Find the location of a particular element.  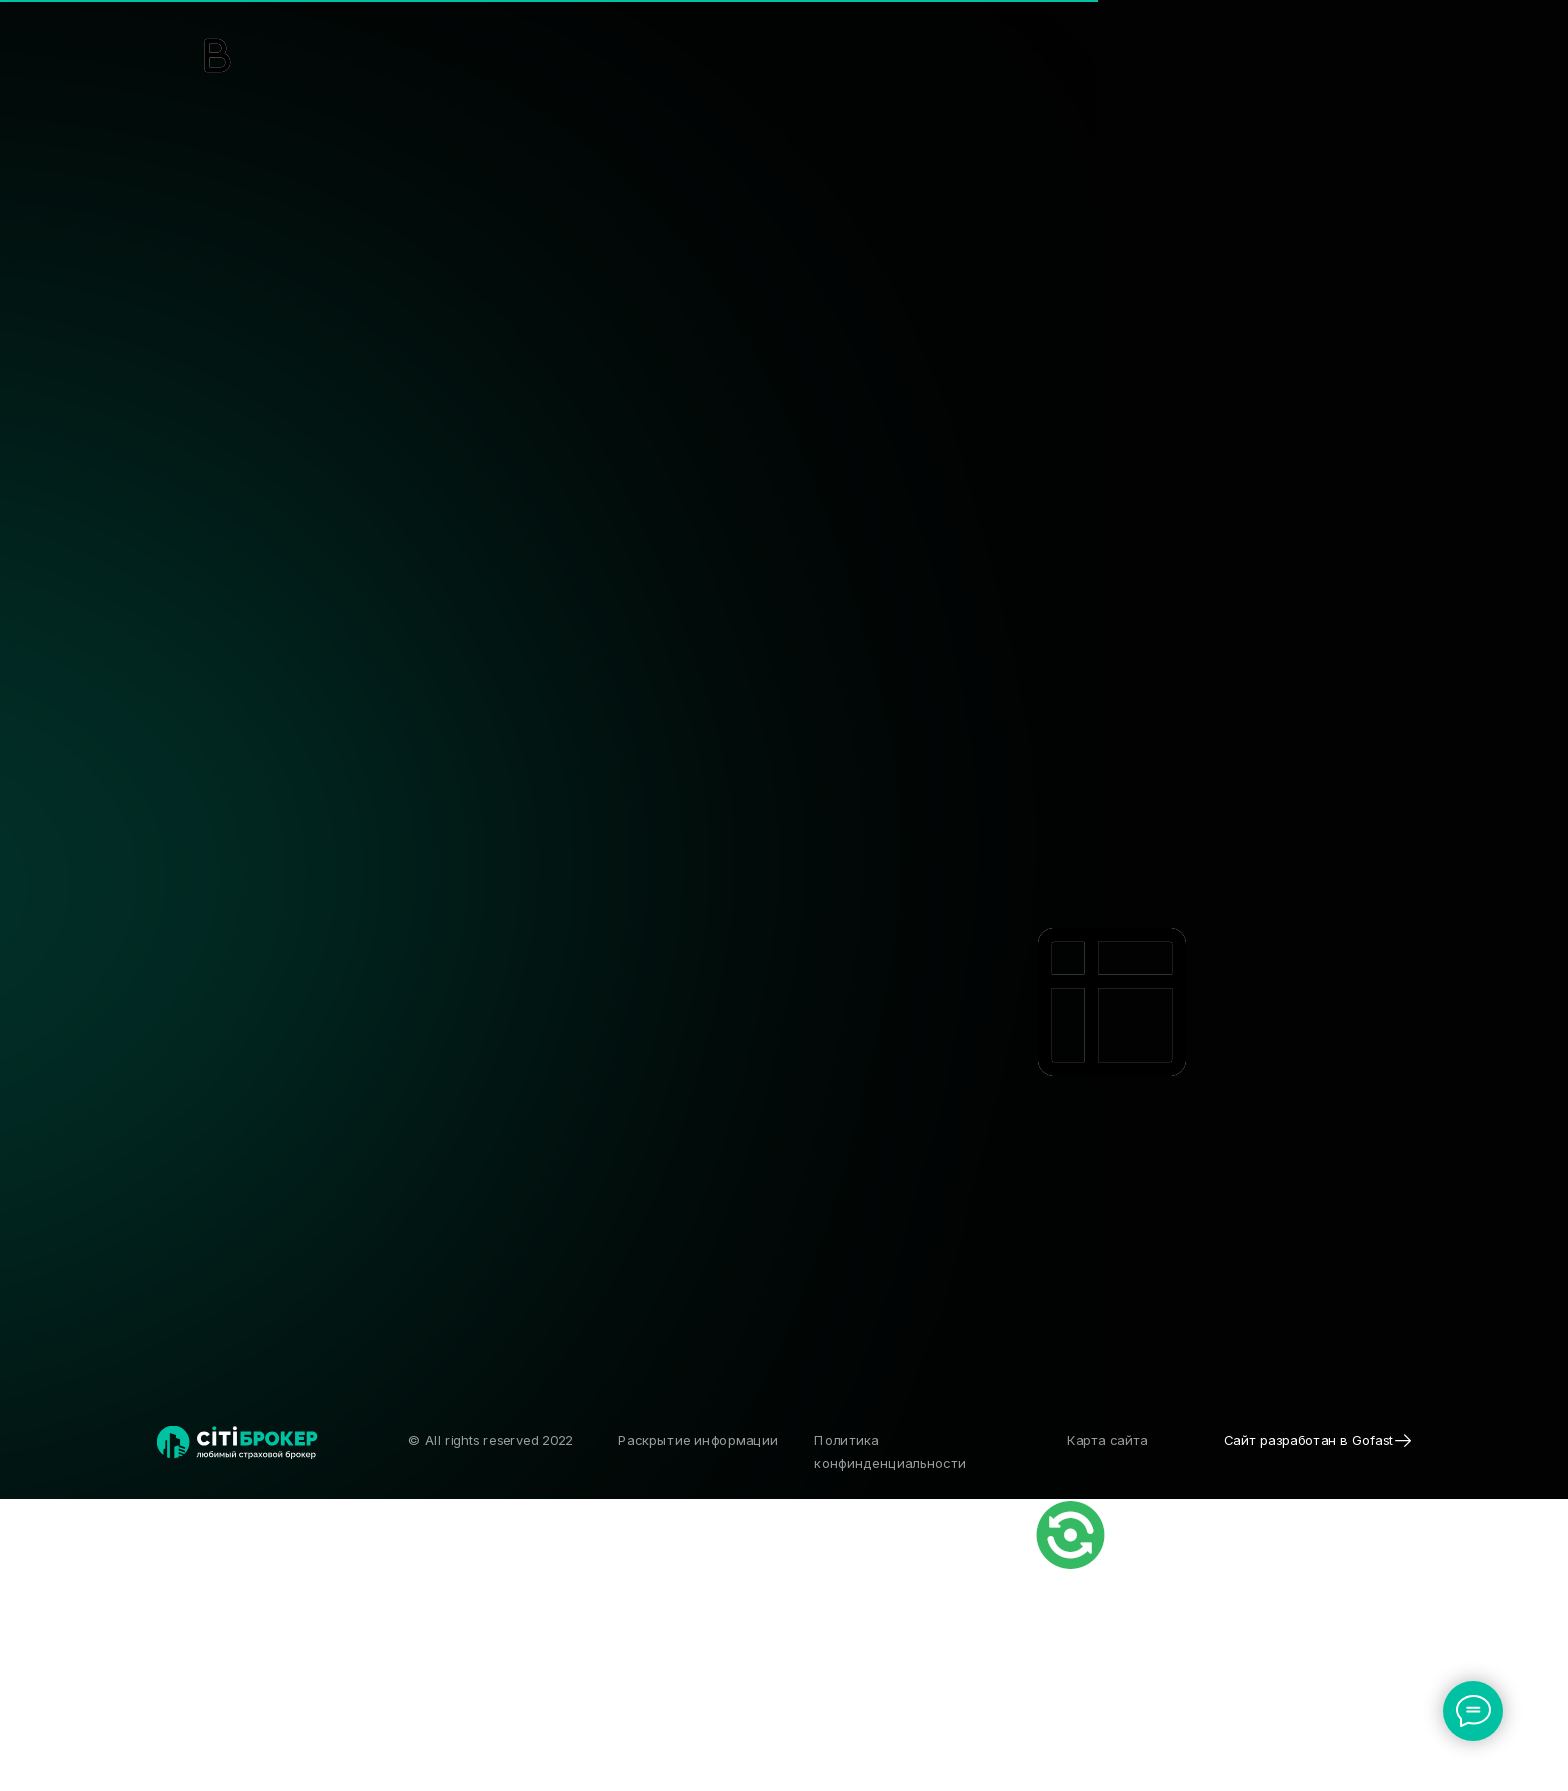

reopen a closed issue is located at coordinates (1070, 1535).